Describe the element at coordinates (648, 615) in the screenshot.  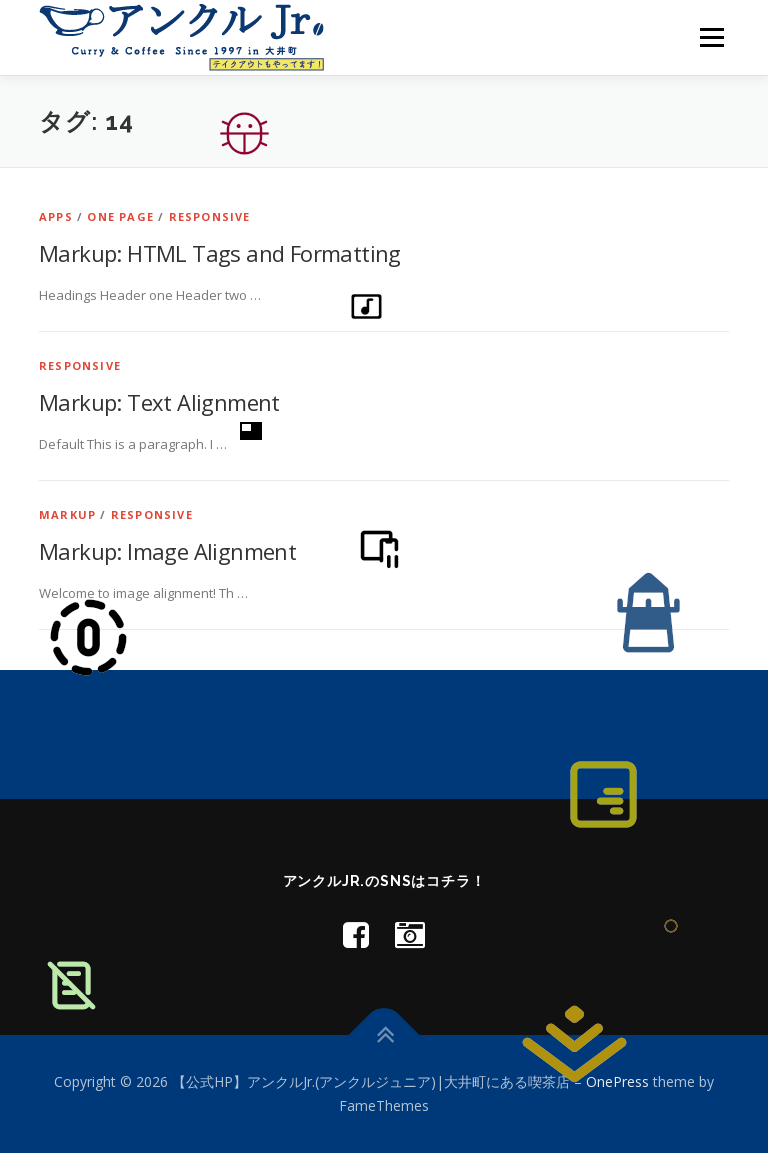
I see `access website accessibility or guidance features` at that location.